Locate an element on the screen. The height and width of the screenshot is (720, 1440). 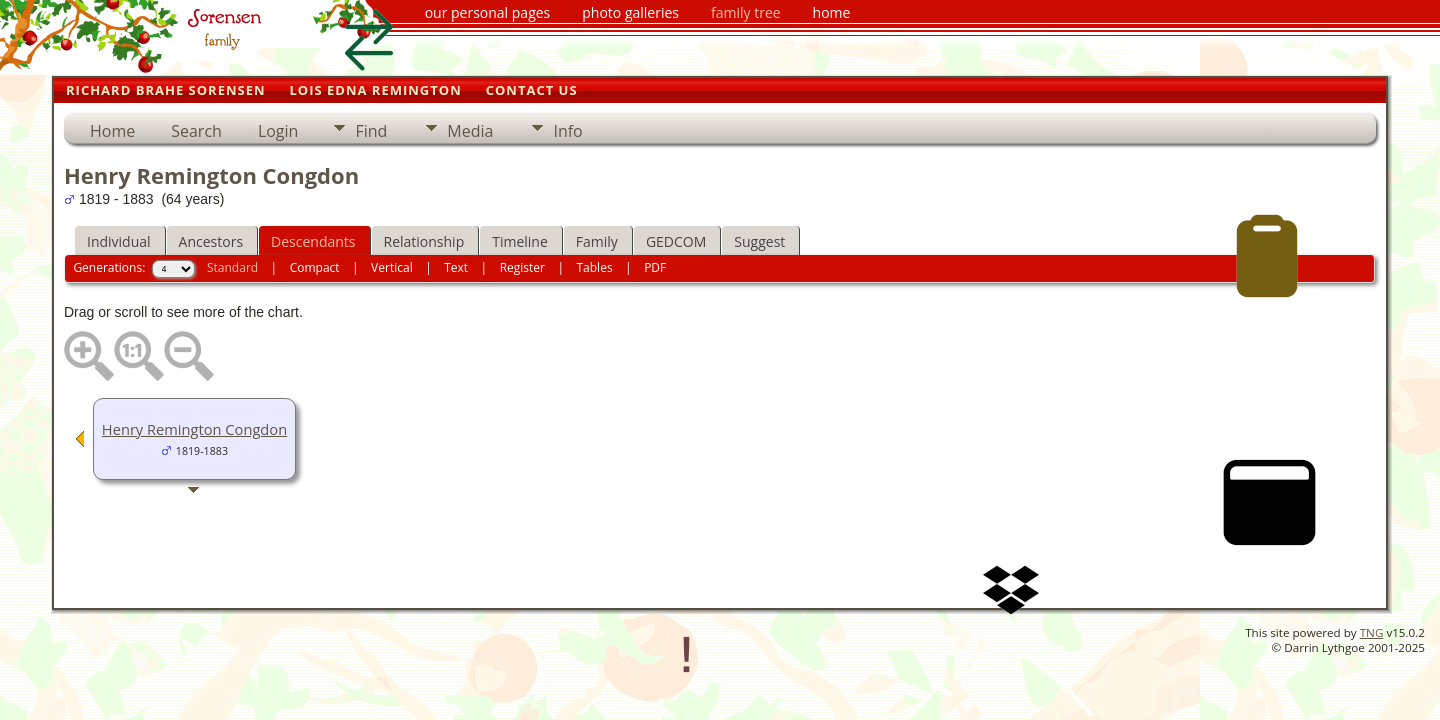
indicates a warning or important notice is located at coordinates (686, 654).